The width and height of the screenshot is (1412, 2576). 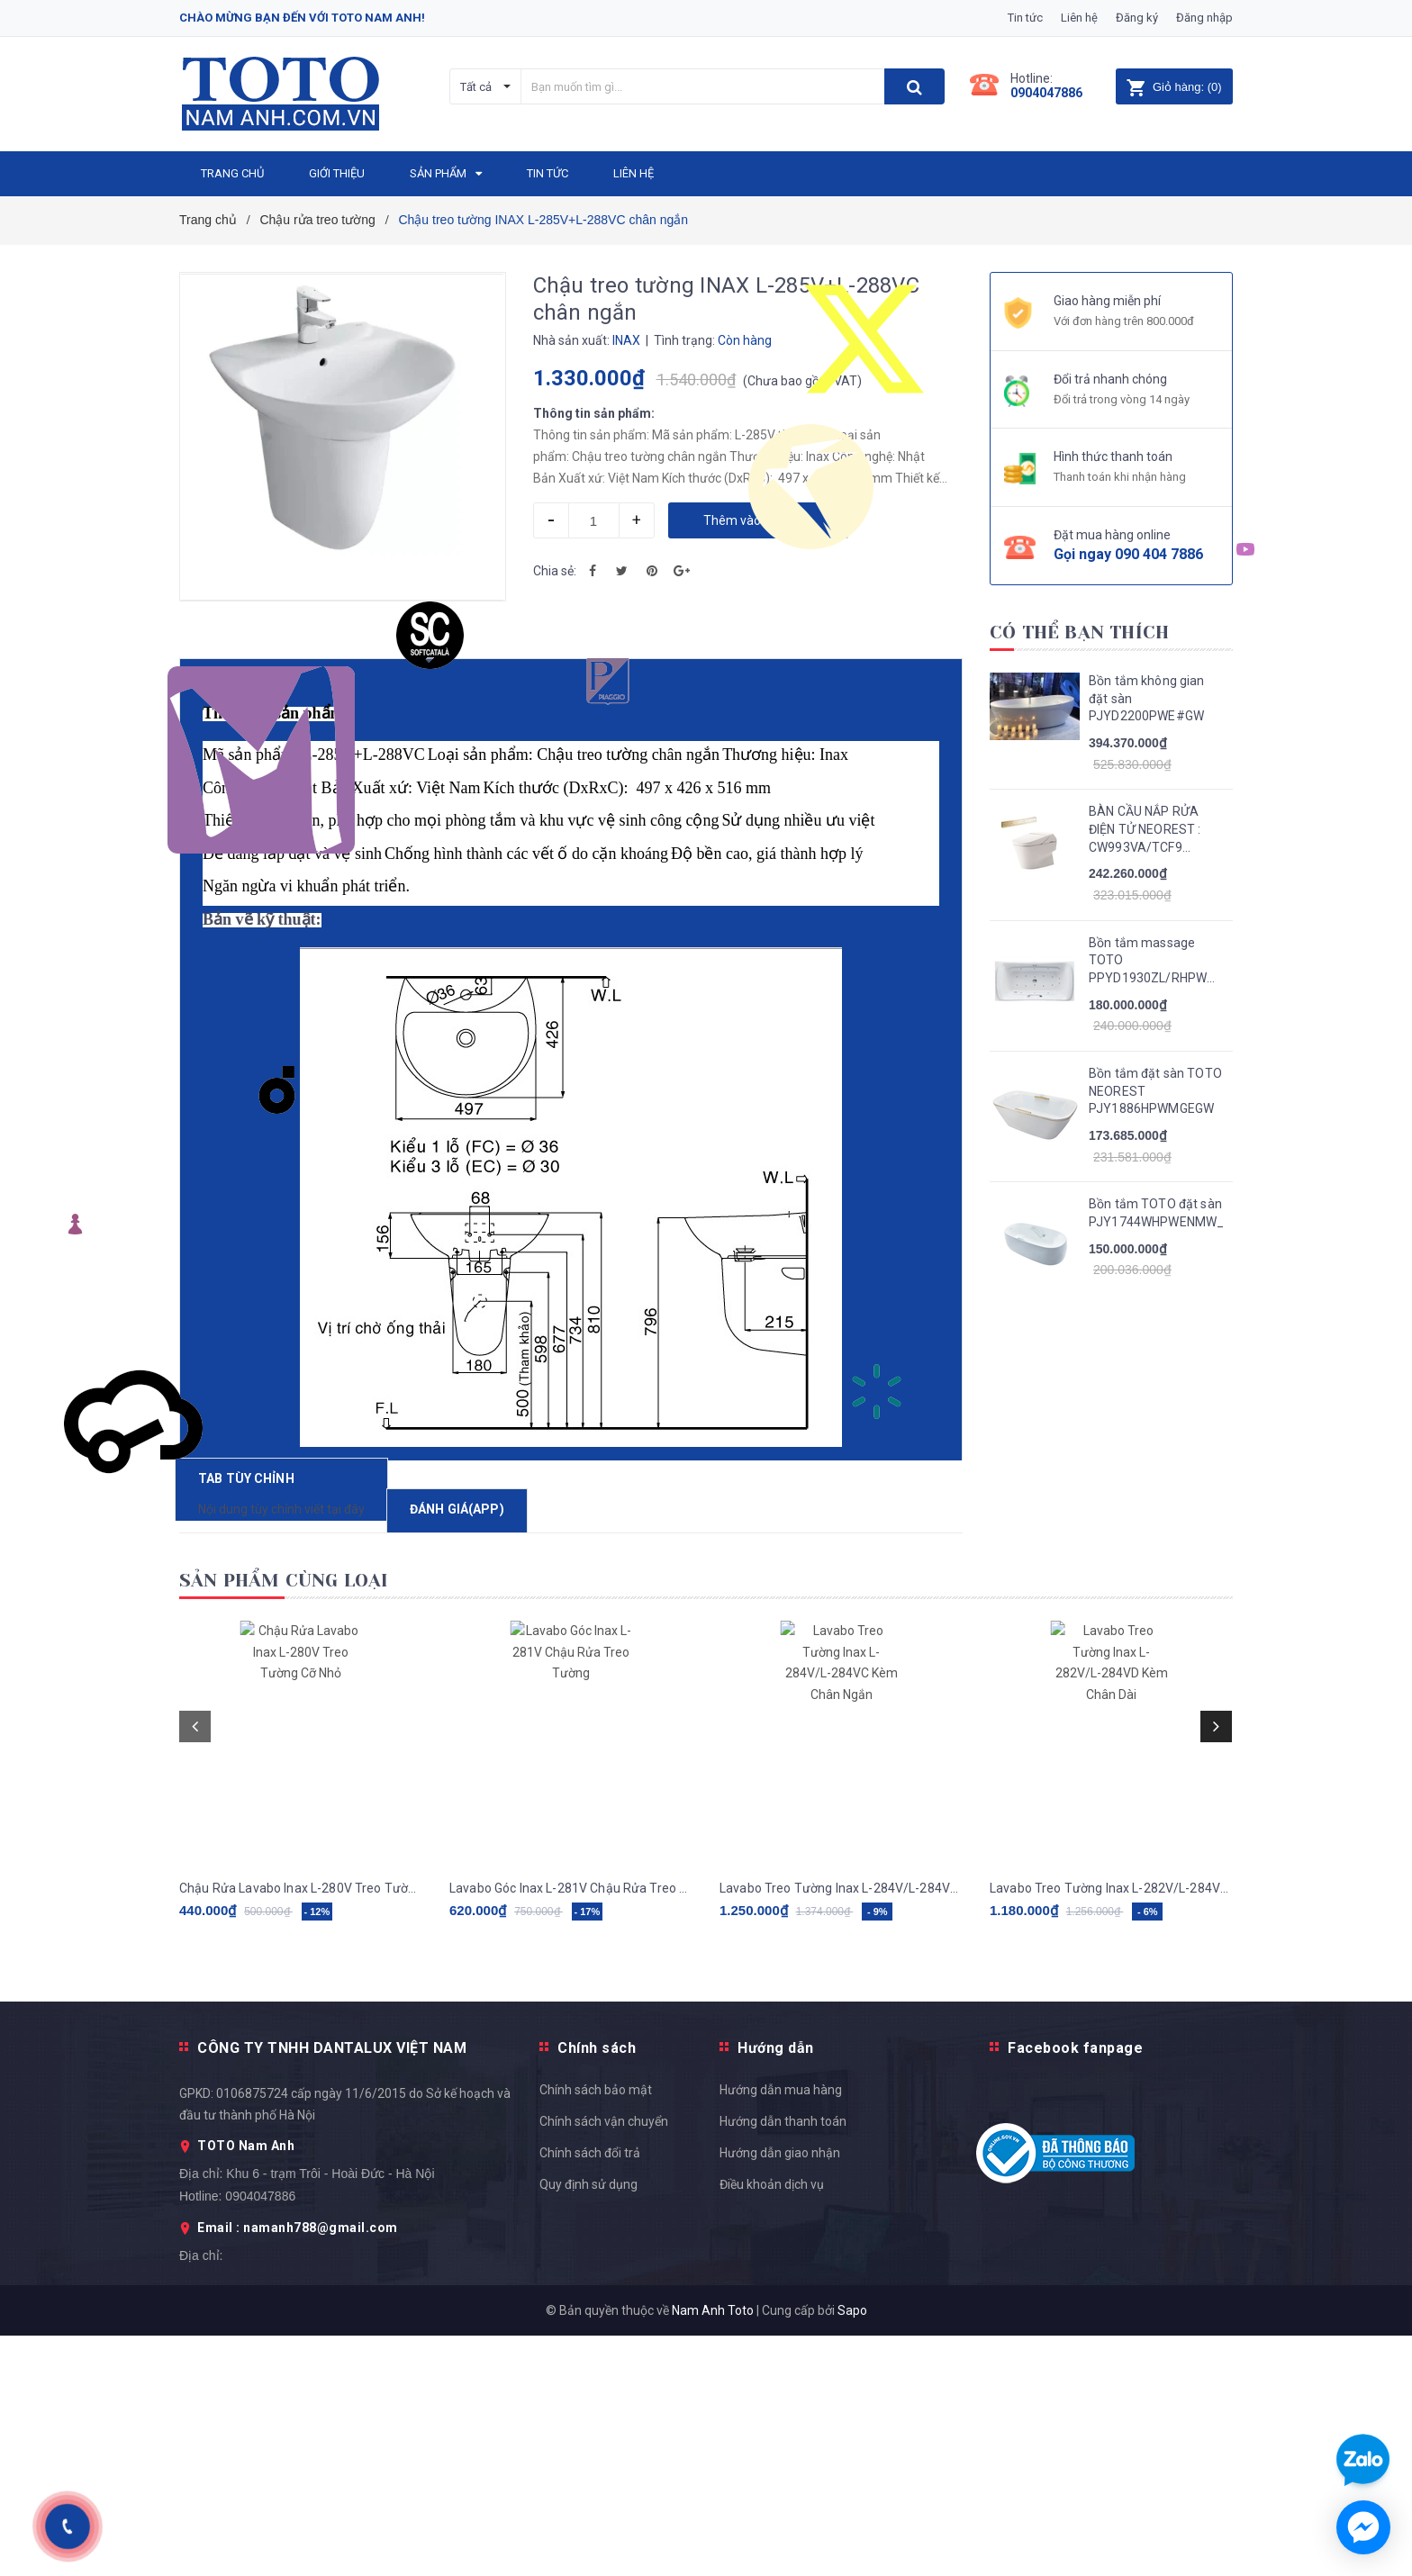 What do you see at coordinates (261, 760) in the screenshot?
I see `visit the models resource website` at bounding box center [261, 760].